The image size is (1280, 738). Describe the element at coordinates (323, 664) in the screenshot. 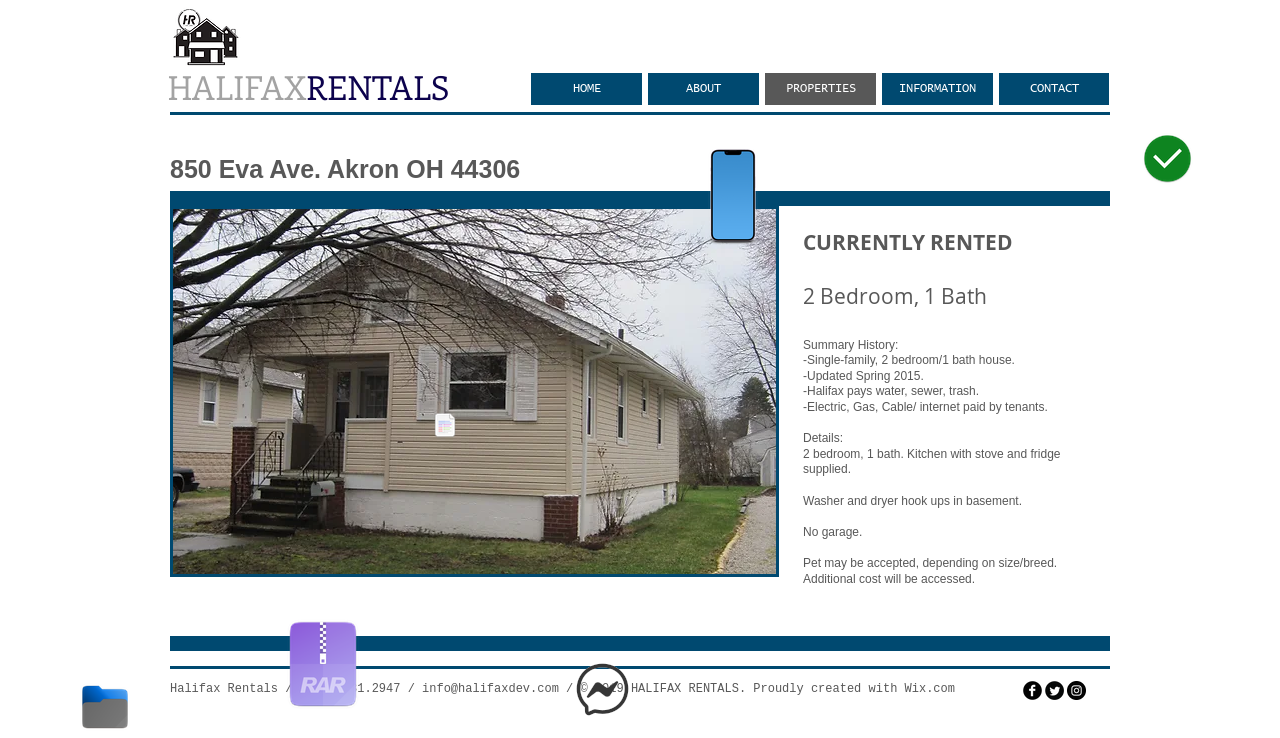

I see `a compressed RAR archive file` at that location.